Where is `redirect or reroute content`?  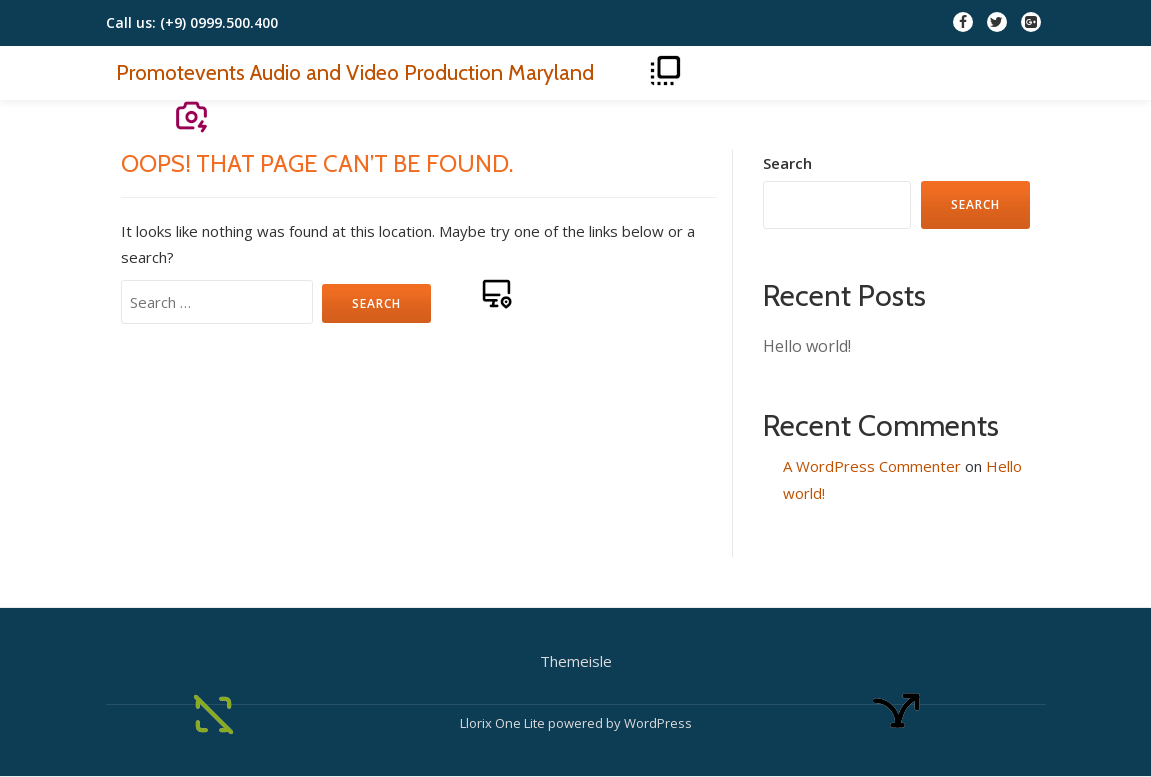
redirect or reroute content is located at coordinates (897, 710).